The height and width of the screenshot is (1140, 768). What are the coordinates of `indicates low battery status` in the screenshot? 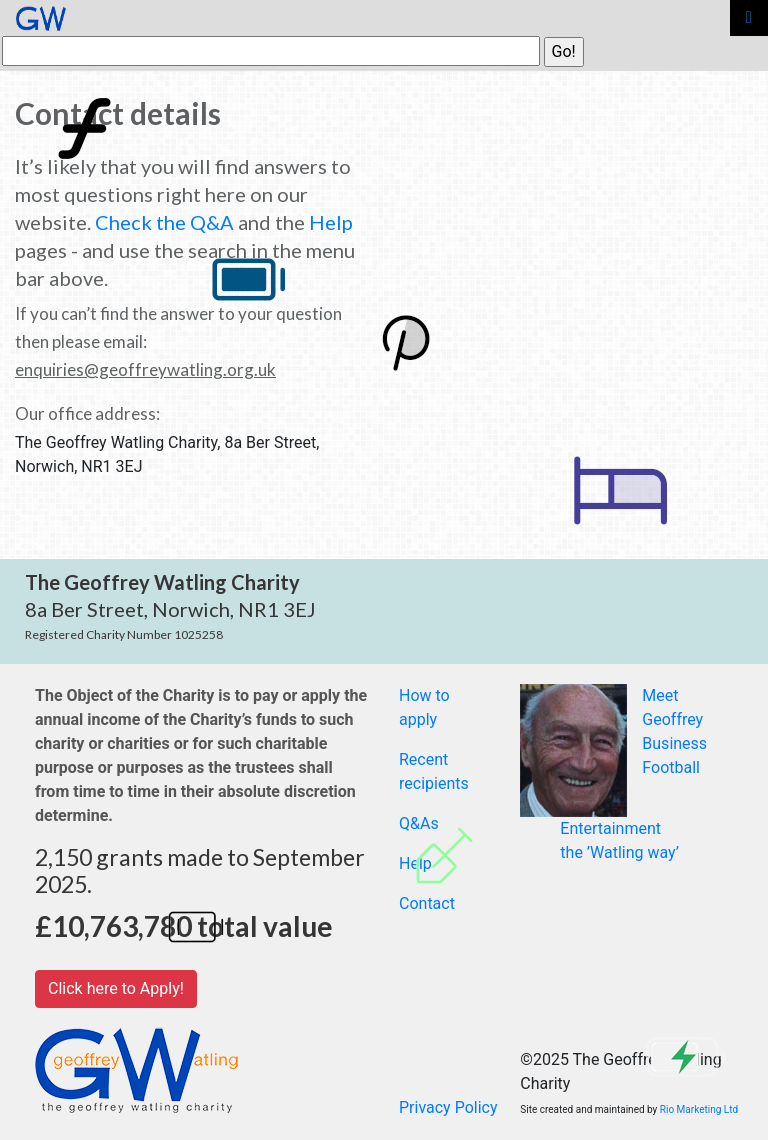 It's located at (195, 927).